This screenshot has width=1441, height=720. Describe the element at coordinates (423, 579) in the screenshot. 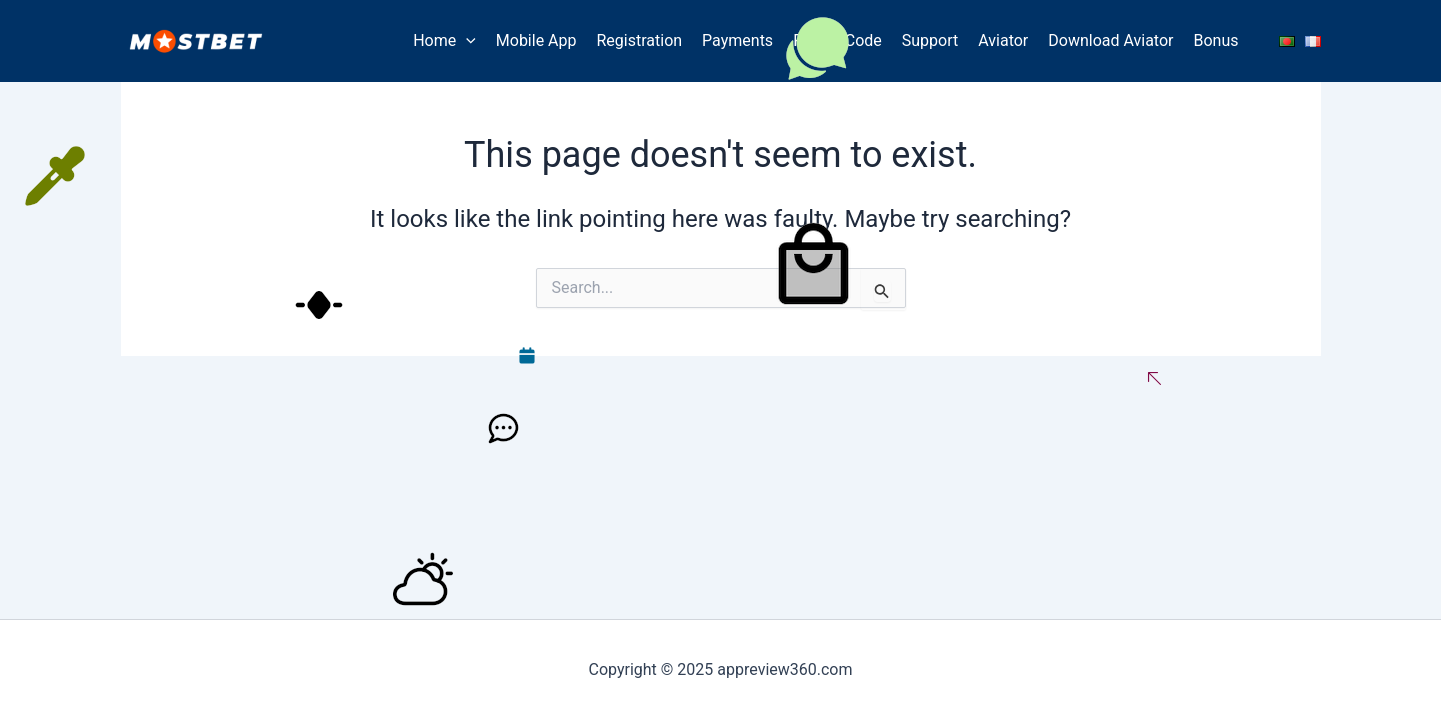

I see `indicates partly cloudy weather conditions` at that location.